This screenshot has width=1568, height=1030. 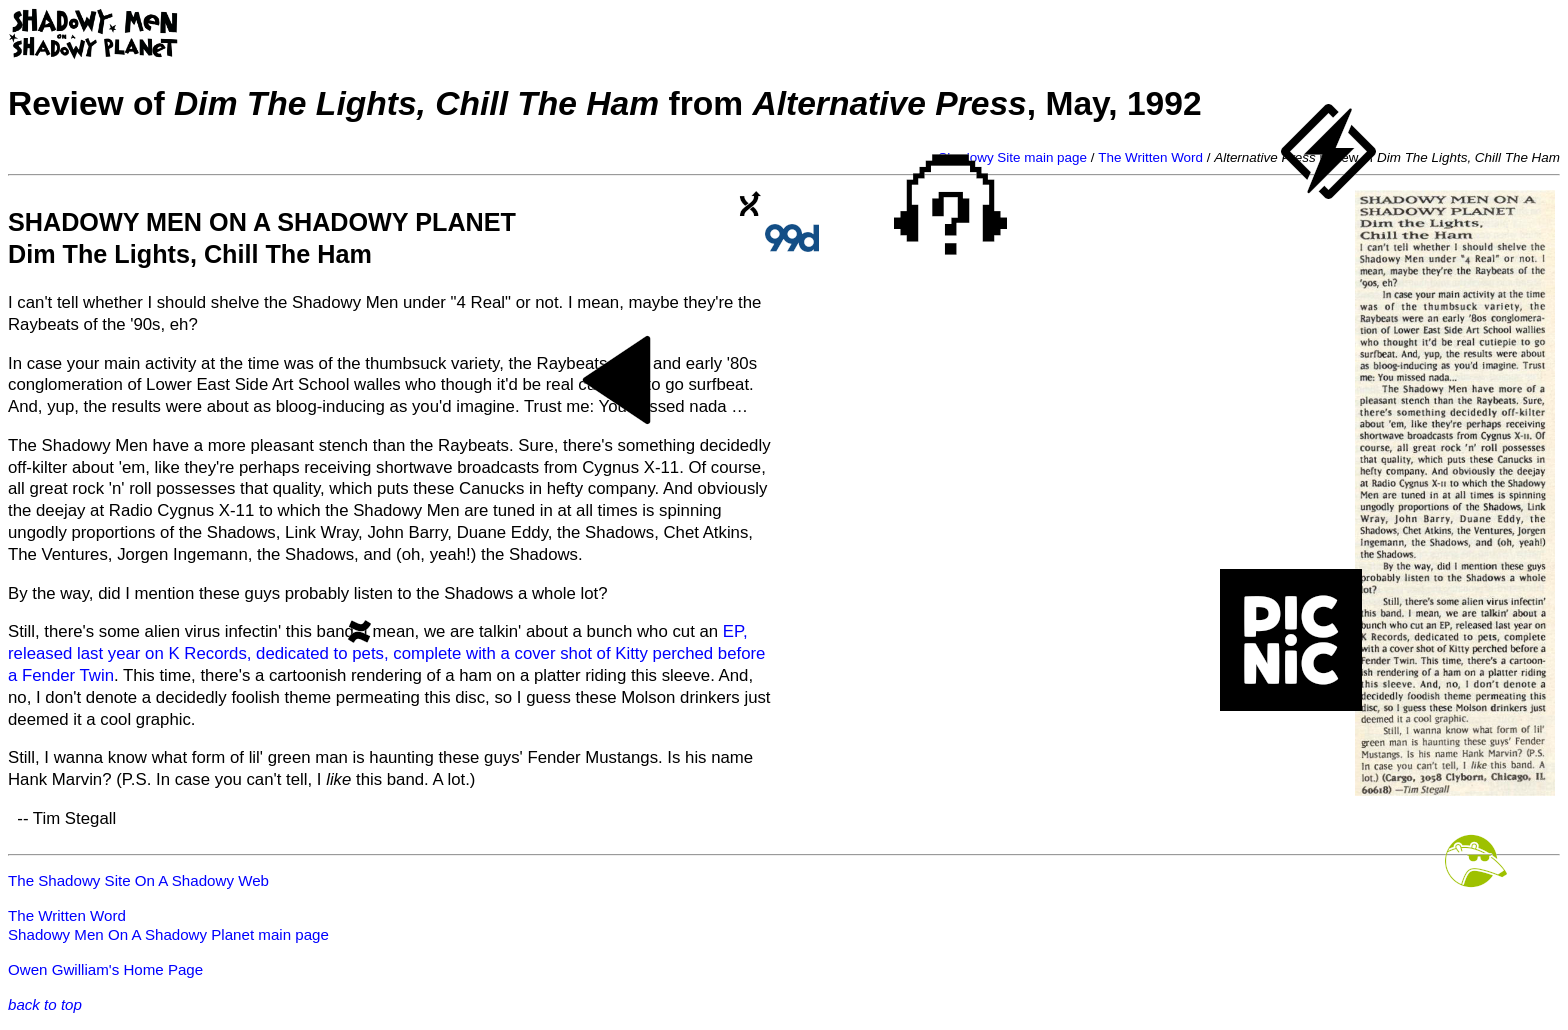 I want to click on honeybadger application monitoring service logo, so click(x=1328, y=151).